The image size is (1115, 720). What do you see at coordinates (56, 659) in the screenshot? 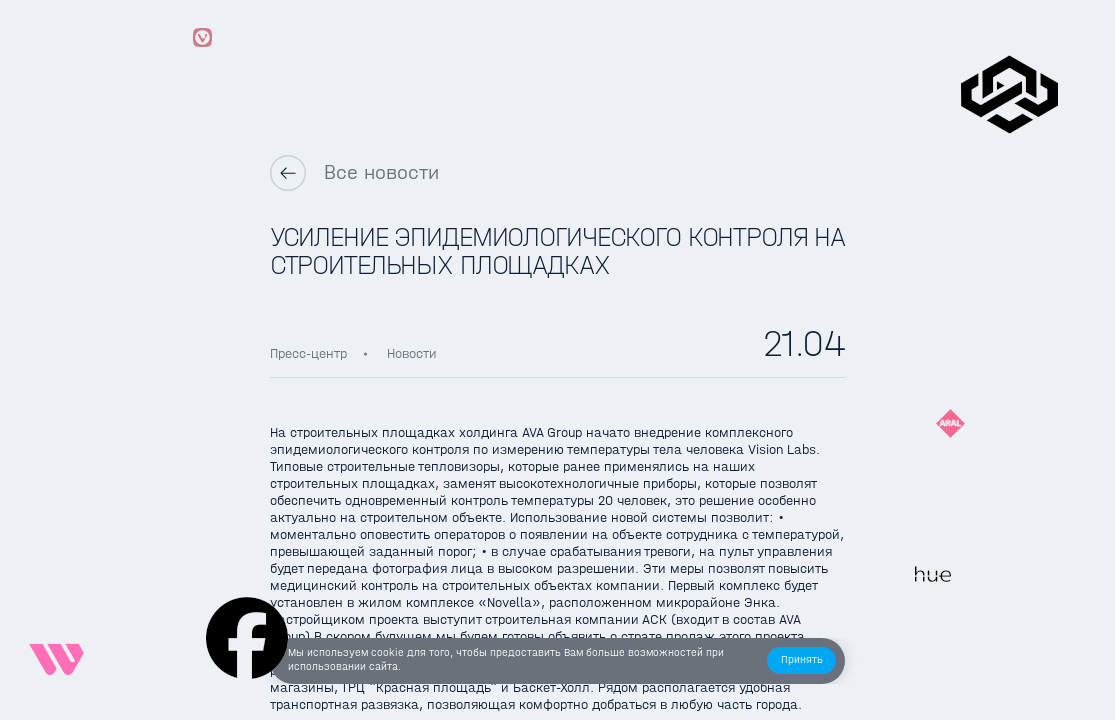
I see `western union logo` at bounding box center [56, 659].